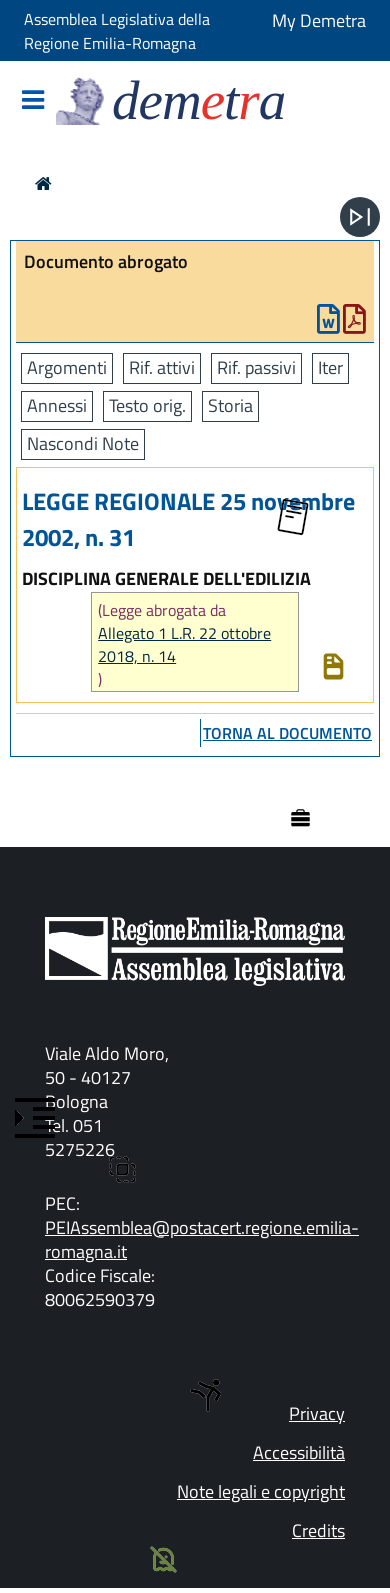 The height and width of the screenshot is (1593, 390). What do you see at coordinates (35, 1118) in the screenshot?
I see `increase text indentation` at bounding box center [35, 1118].